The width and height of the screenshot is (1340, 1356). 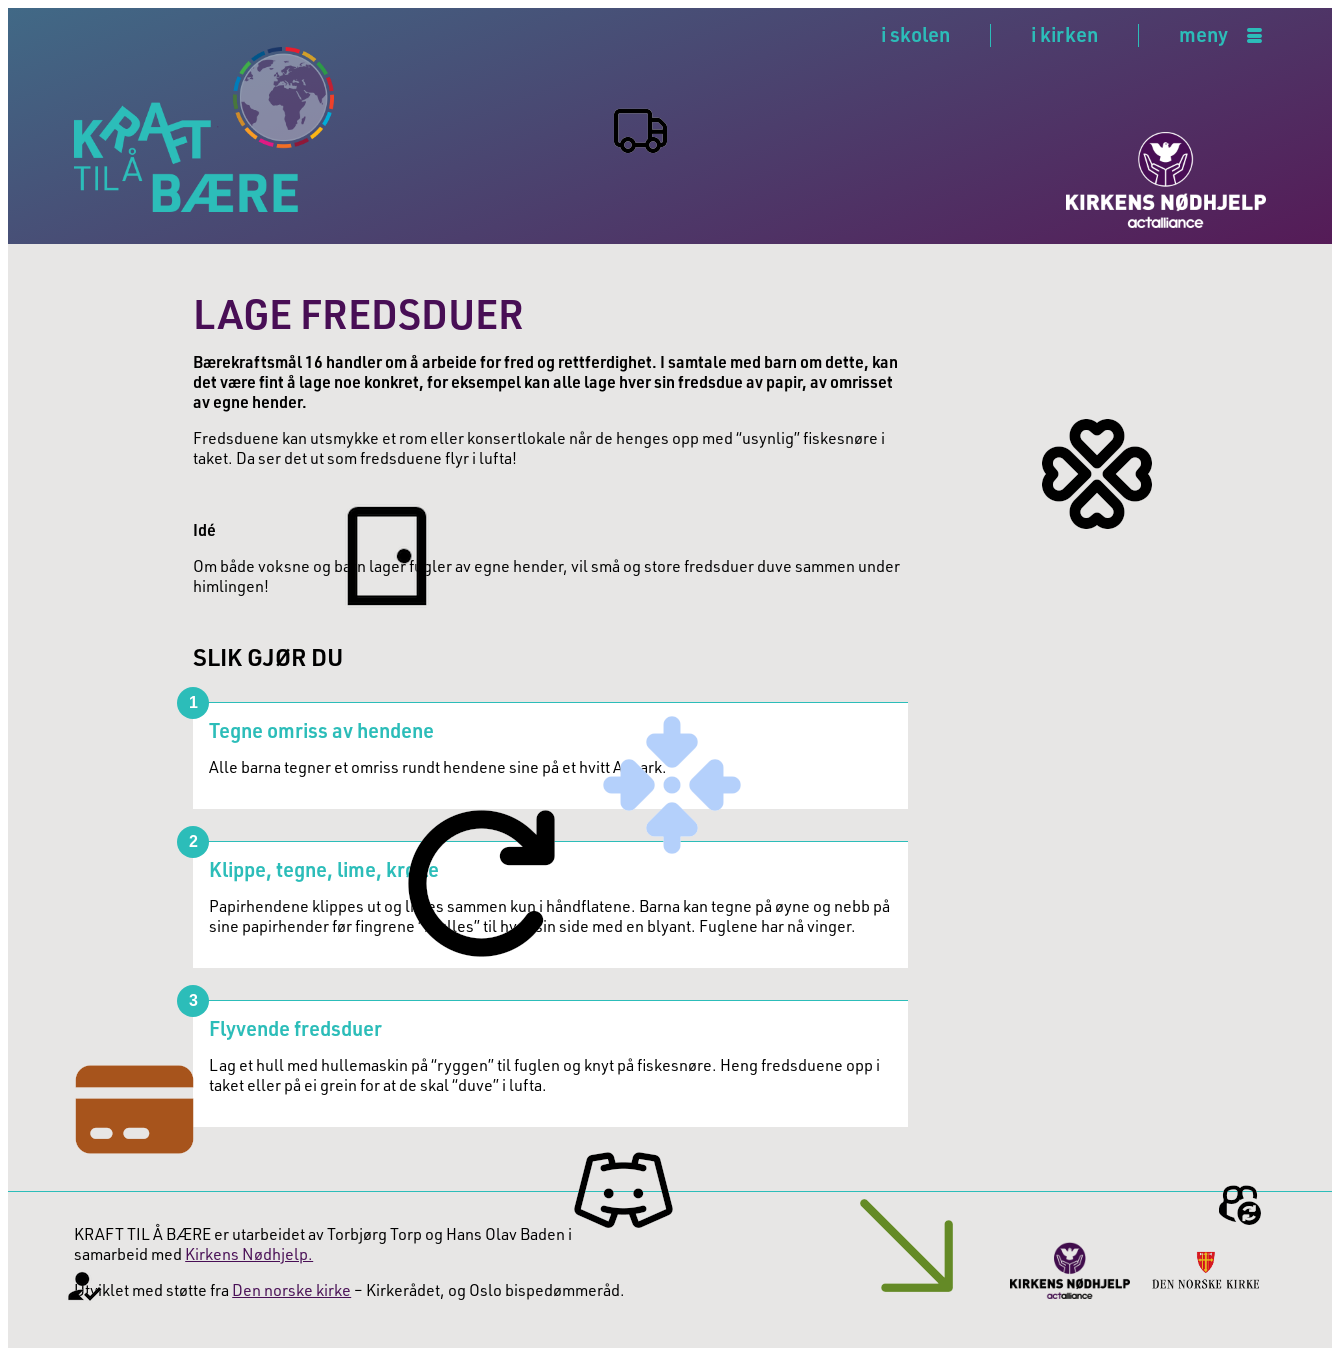 What do you see at coordinates (481, 883) in the screenshot?
I see `redo the last action` at bounding box center [481, 883].